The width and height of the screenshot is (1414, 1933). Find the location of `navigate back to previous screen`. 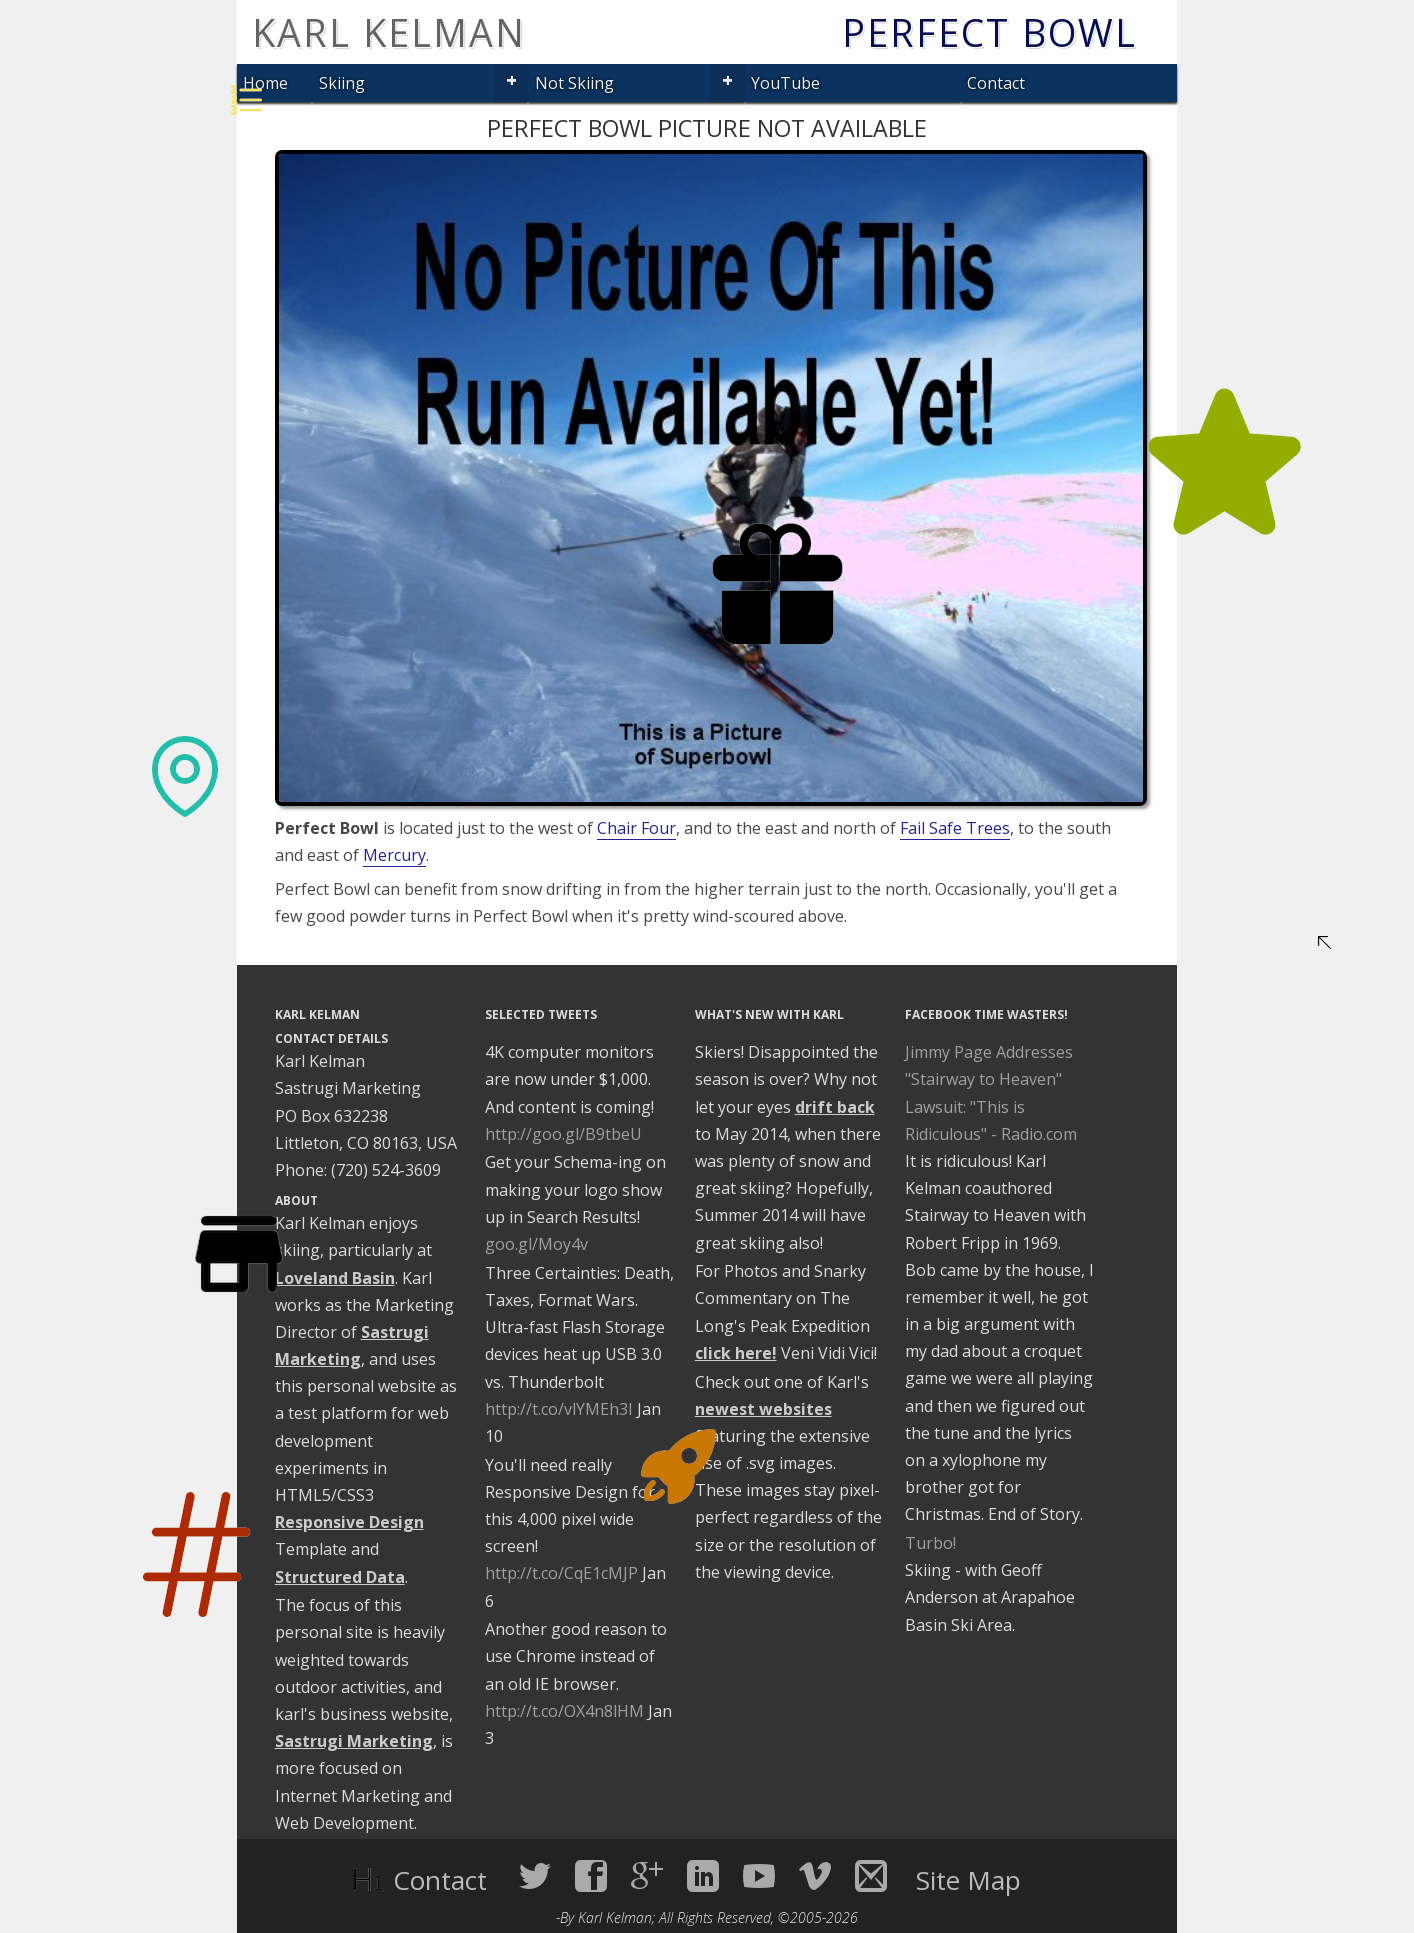

navigate back to previous screen is located at coordinates (1324, 942).